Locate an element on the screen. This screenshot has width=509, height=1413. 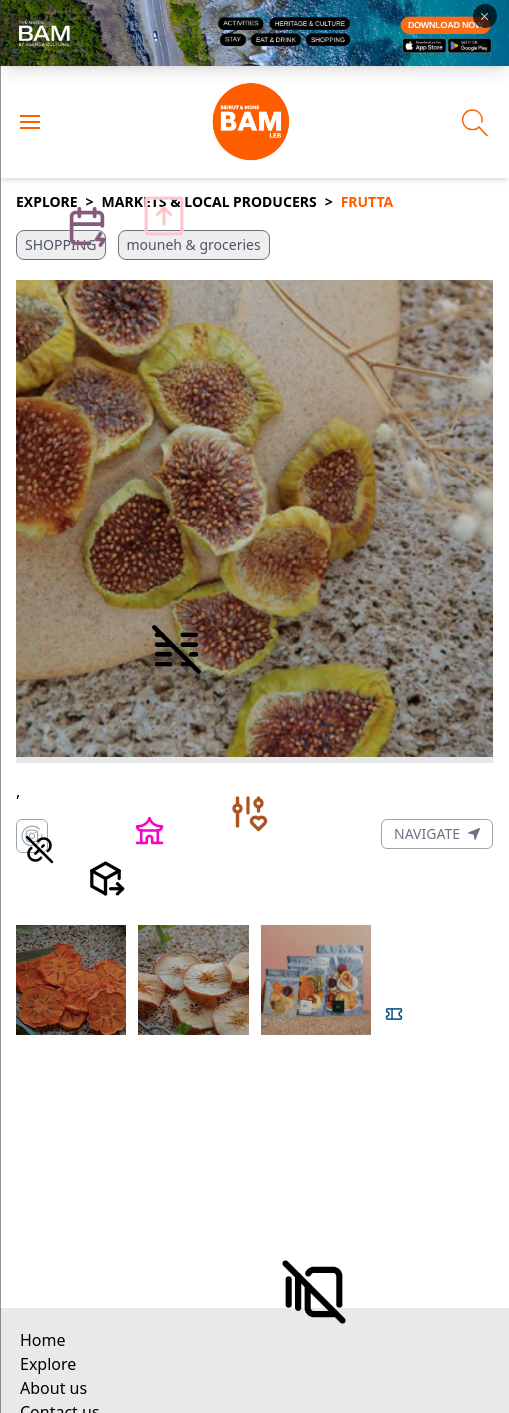
upload a file or content is located at coordinates (164, 216).